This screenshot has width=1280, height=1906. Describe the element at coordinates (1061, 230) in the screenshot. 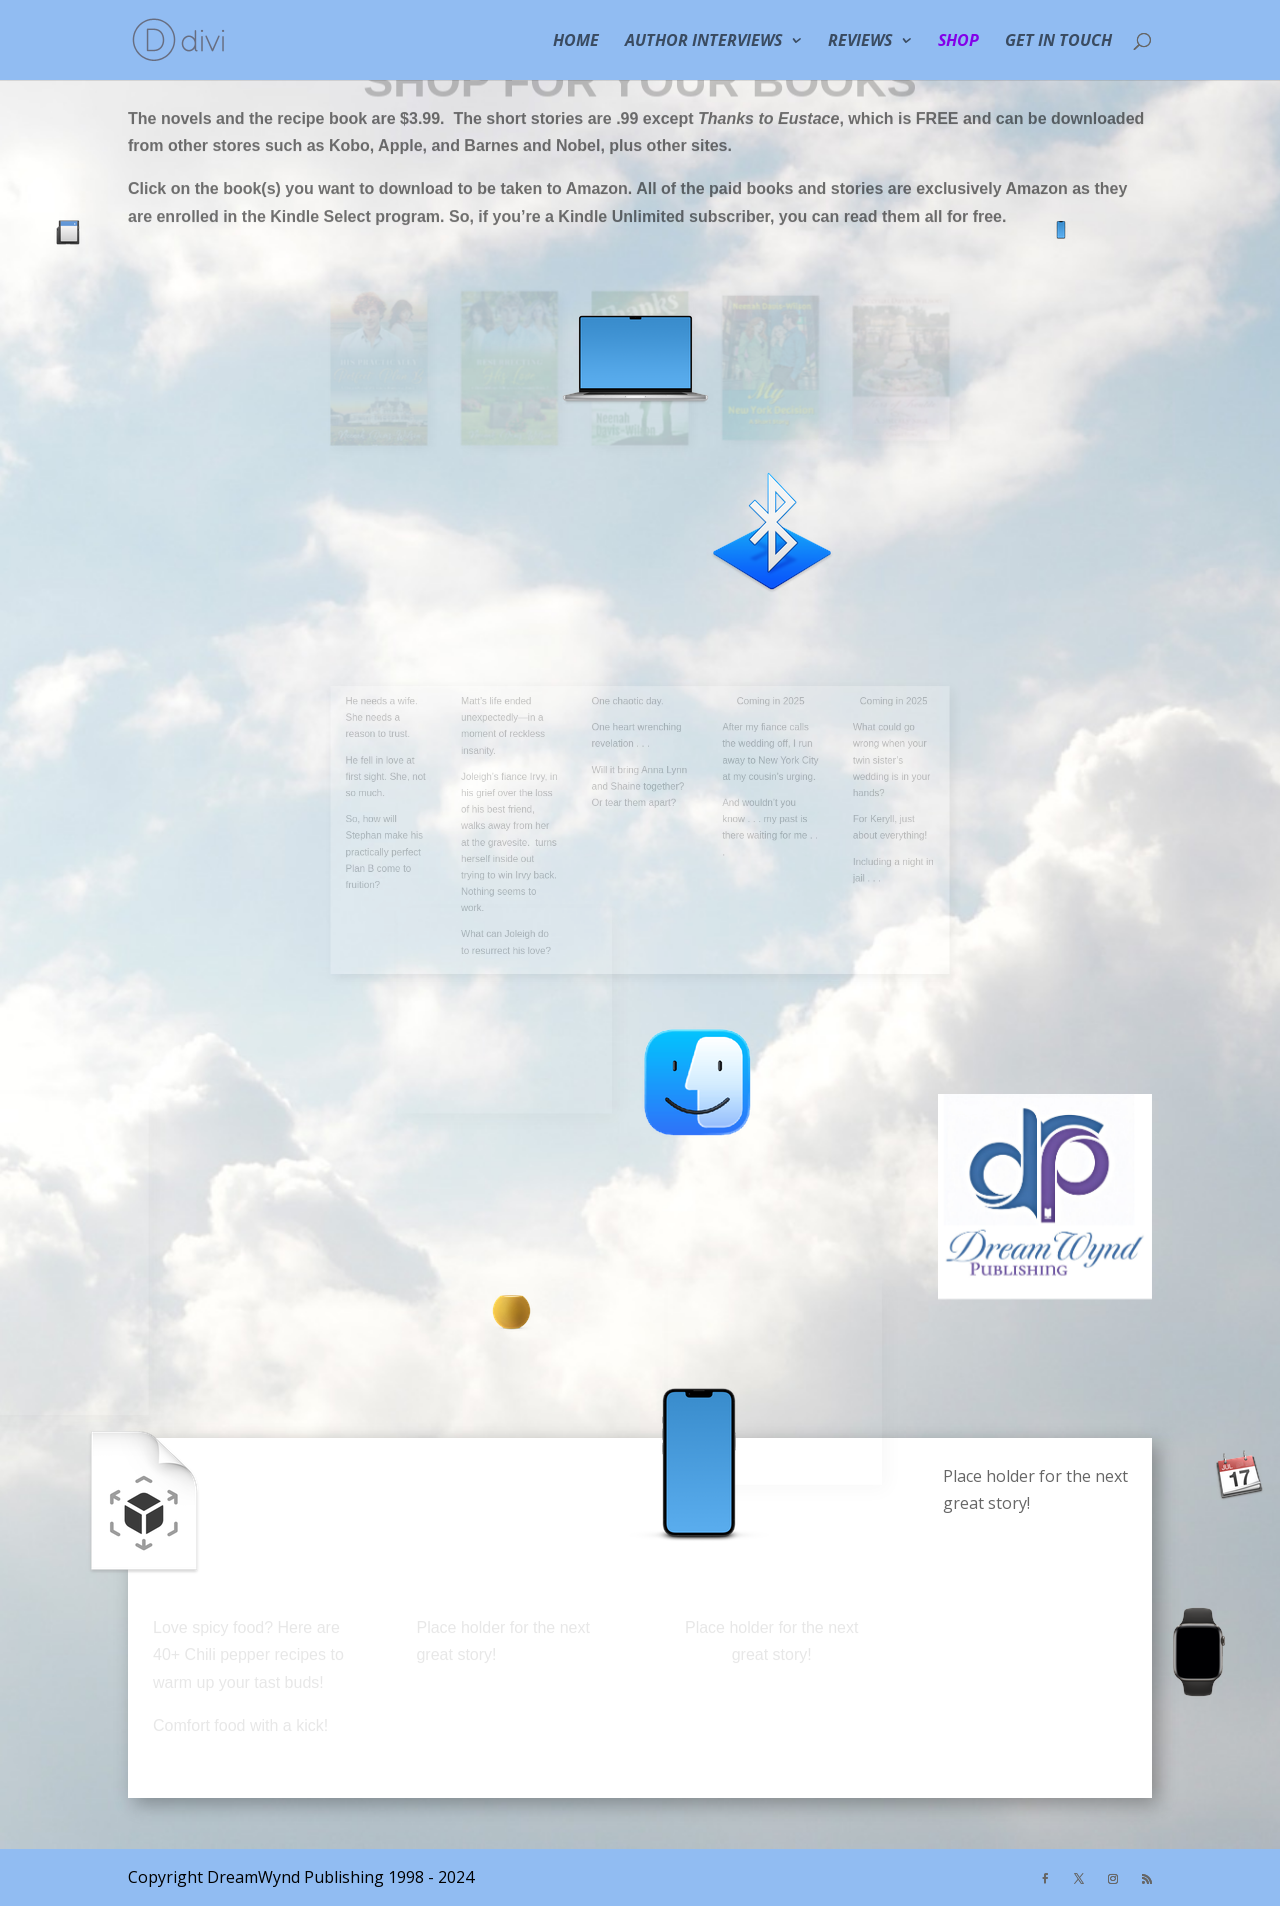

I see `iPhone 14 device icon` at that location.